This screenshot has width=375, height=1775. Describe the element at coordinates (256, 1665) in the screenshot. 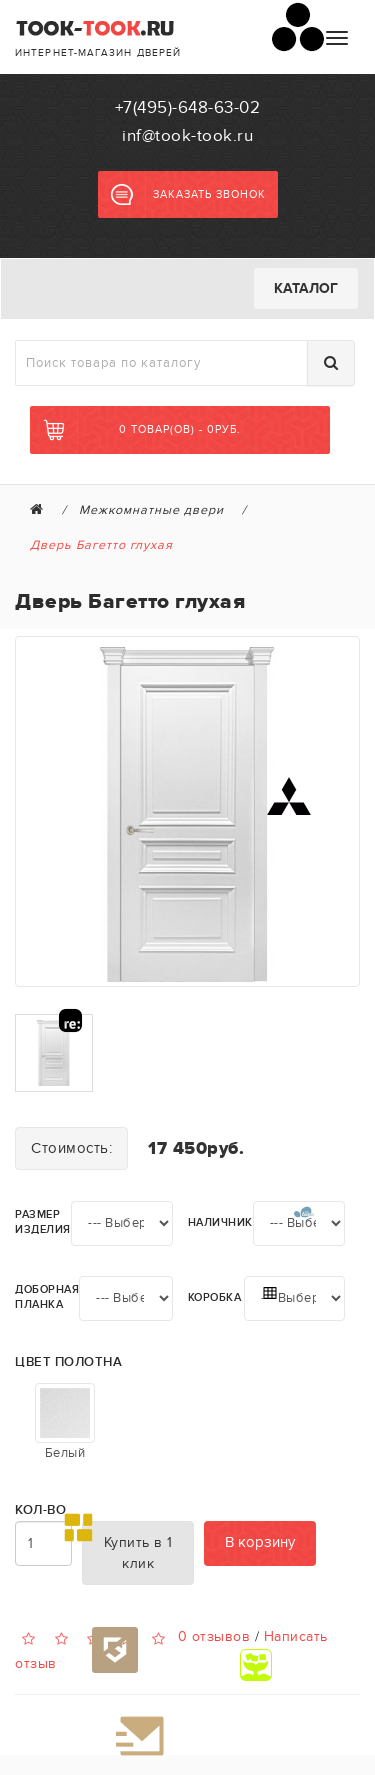

I see `openfaas serverless platform logo` at that location.